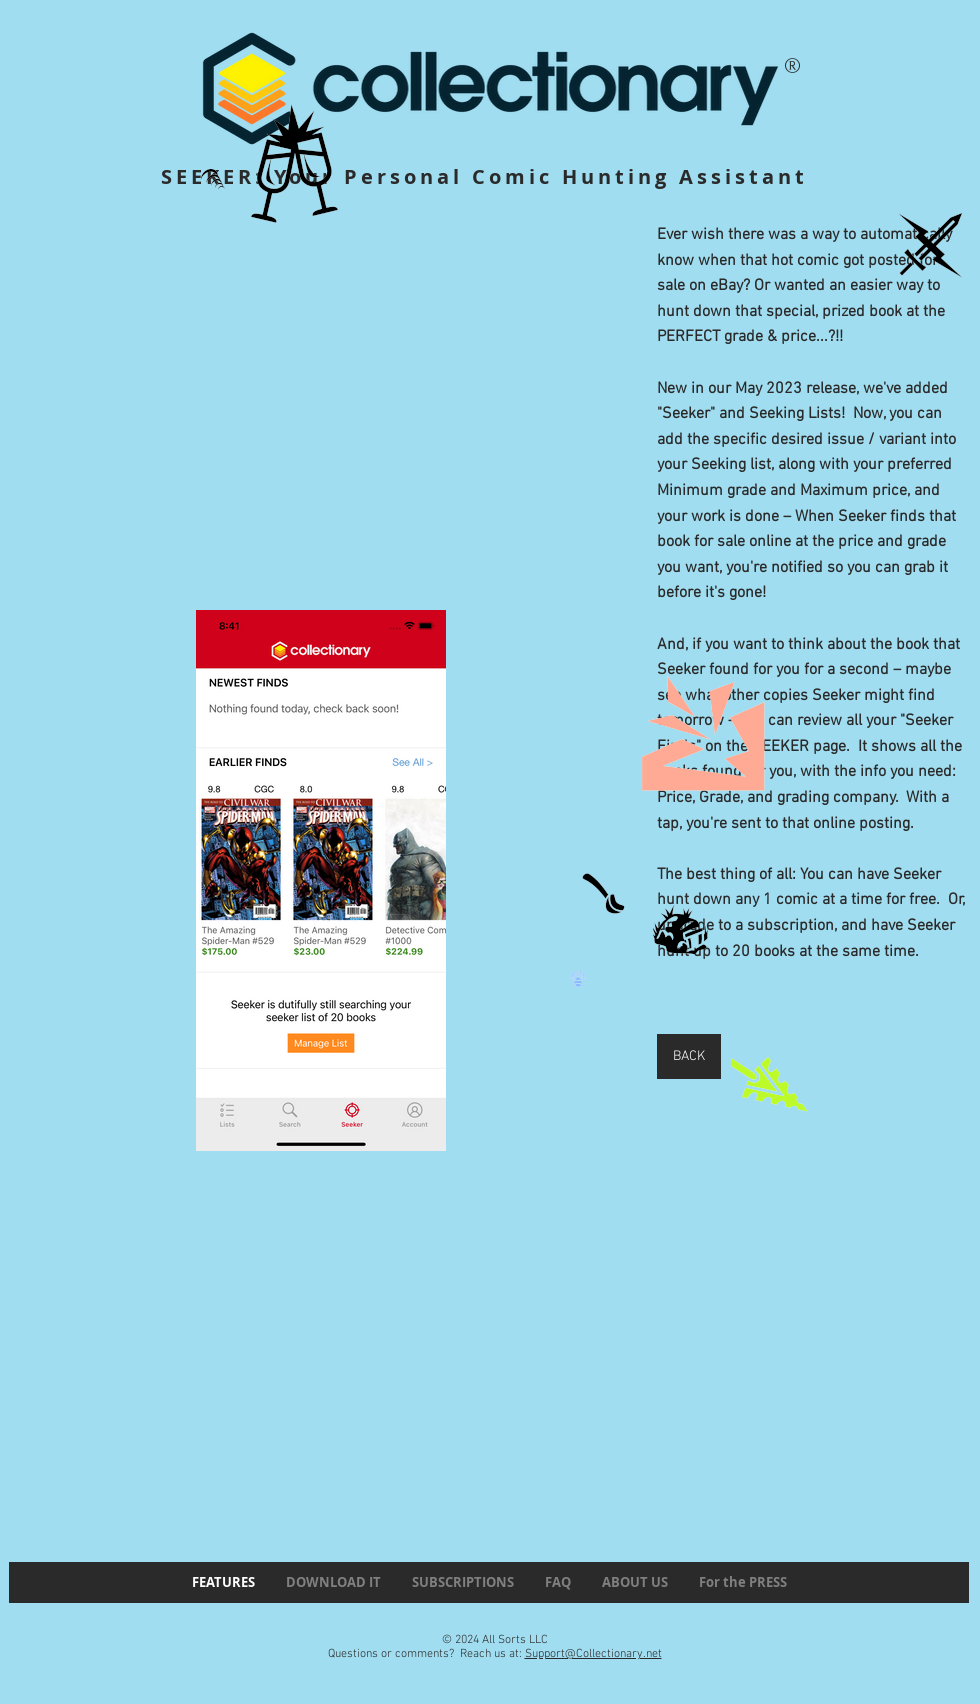 This screenshot has width=980, height=1704. Describe the element at coordinates (578, 979) in the screenshot. I see `represents a beetle or insect creature in a game interface` at that location.